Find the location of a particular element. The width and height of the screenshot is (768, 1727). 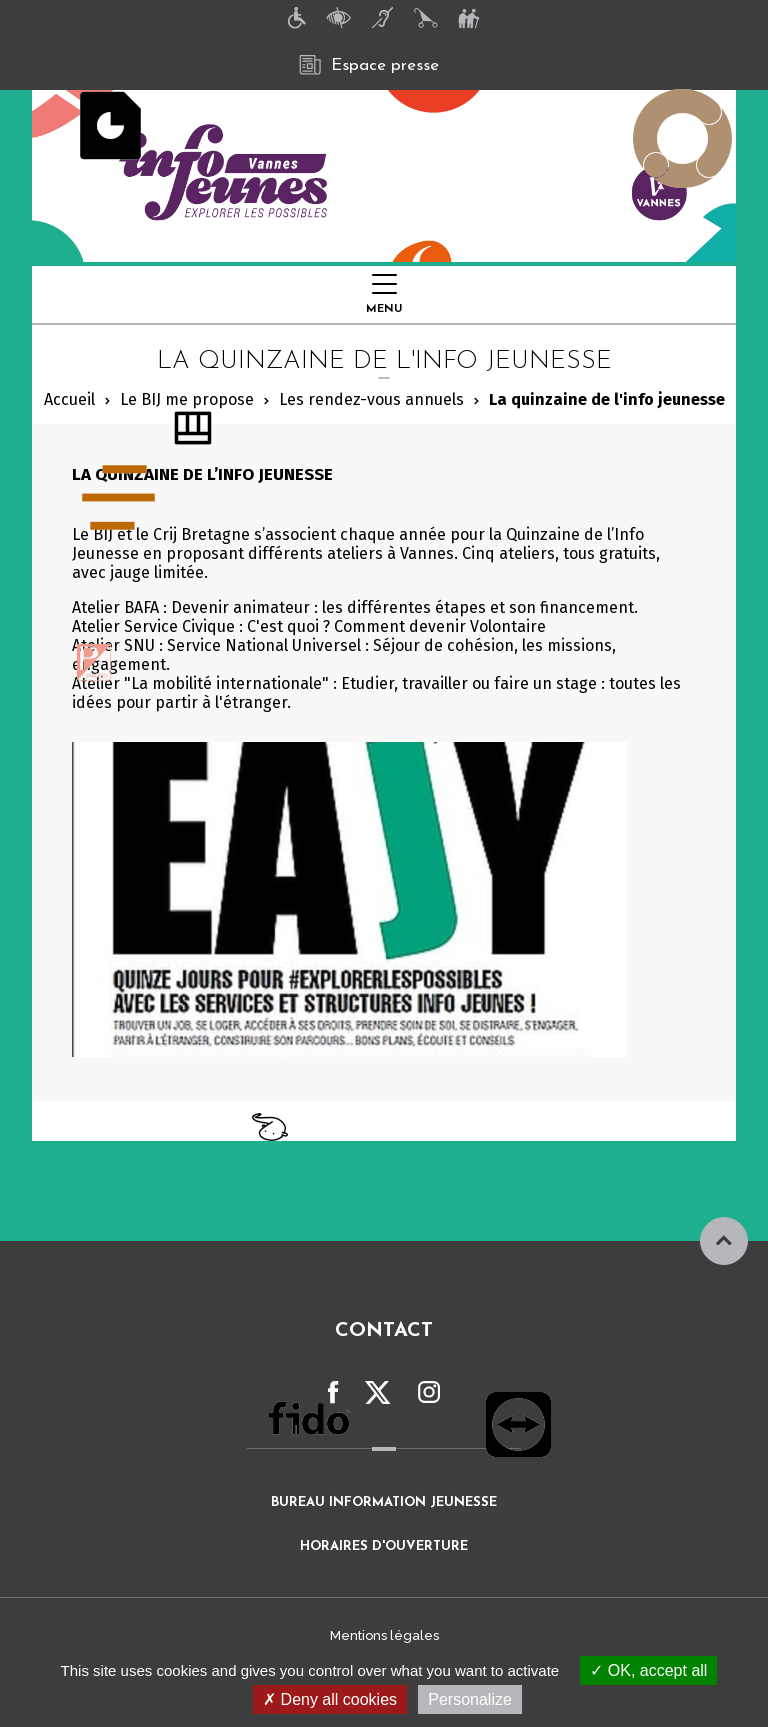

google marketing platform logo is located at coordinates (682, 138).